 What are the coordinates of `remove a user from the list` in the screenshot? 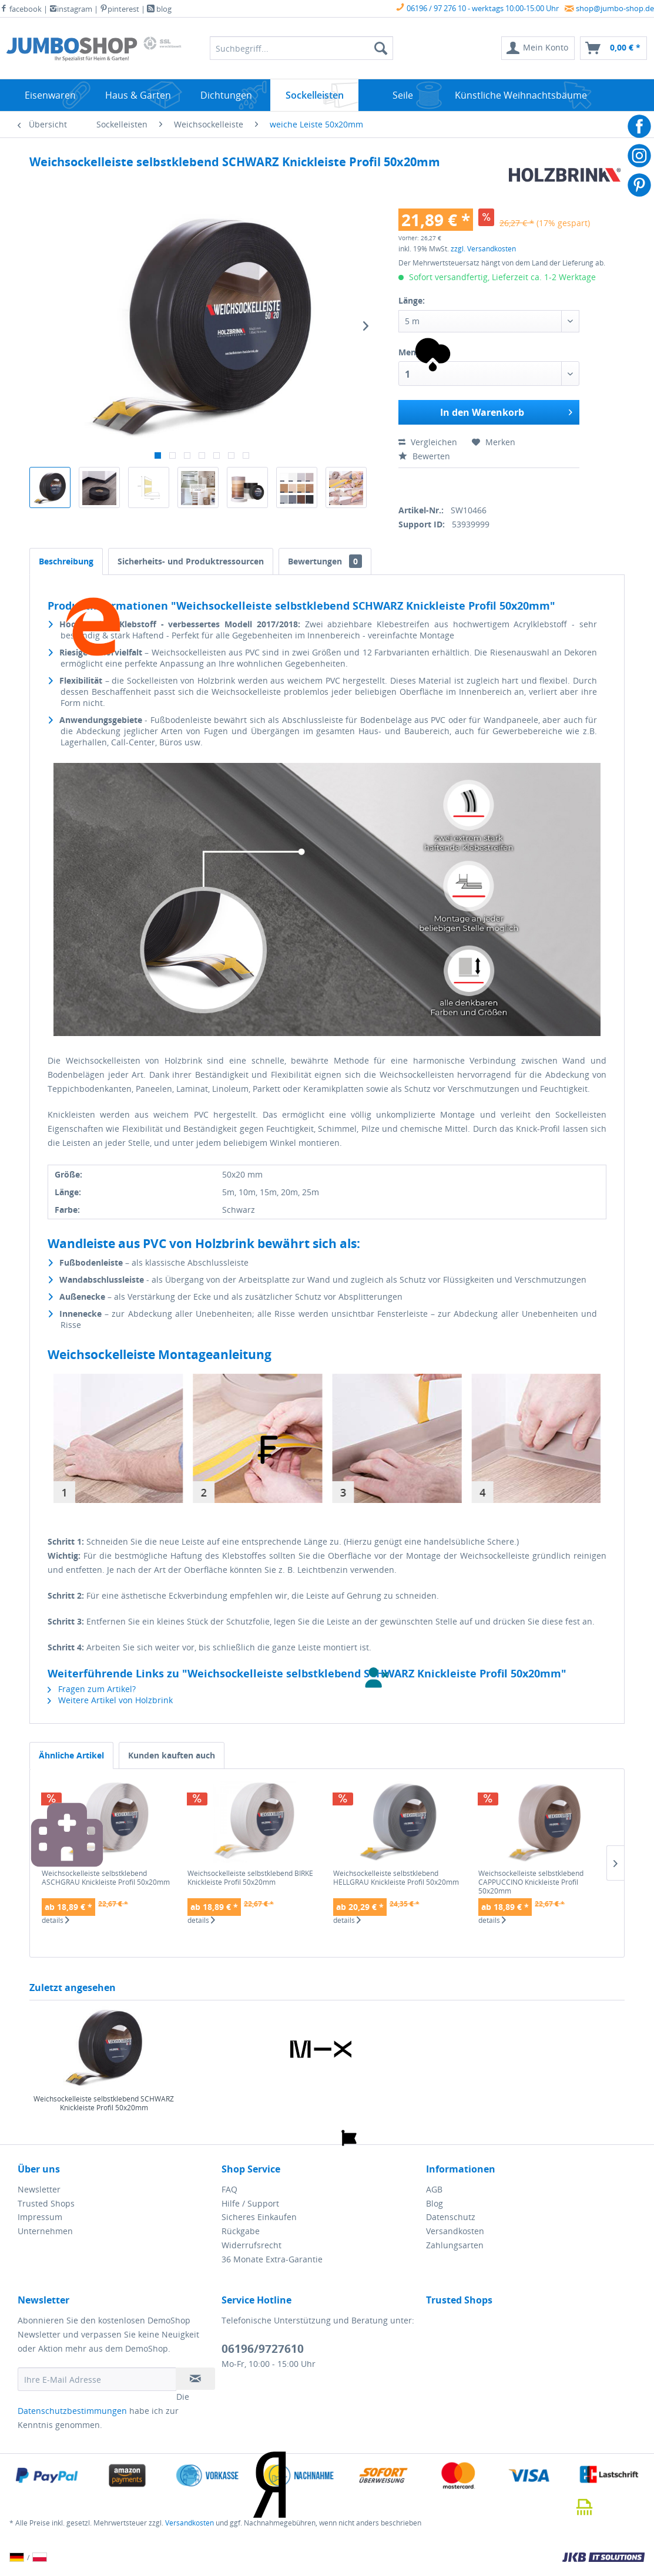 It's located at (376, 1677).